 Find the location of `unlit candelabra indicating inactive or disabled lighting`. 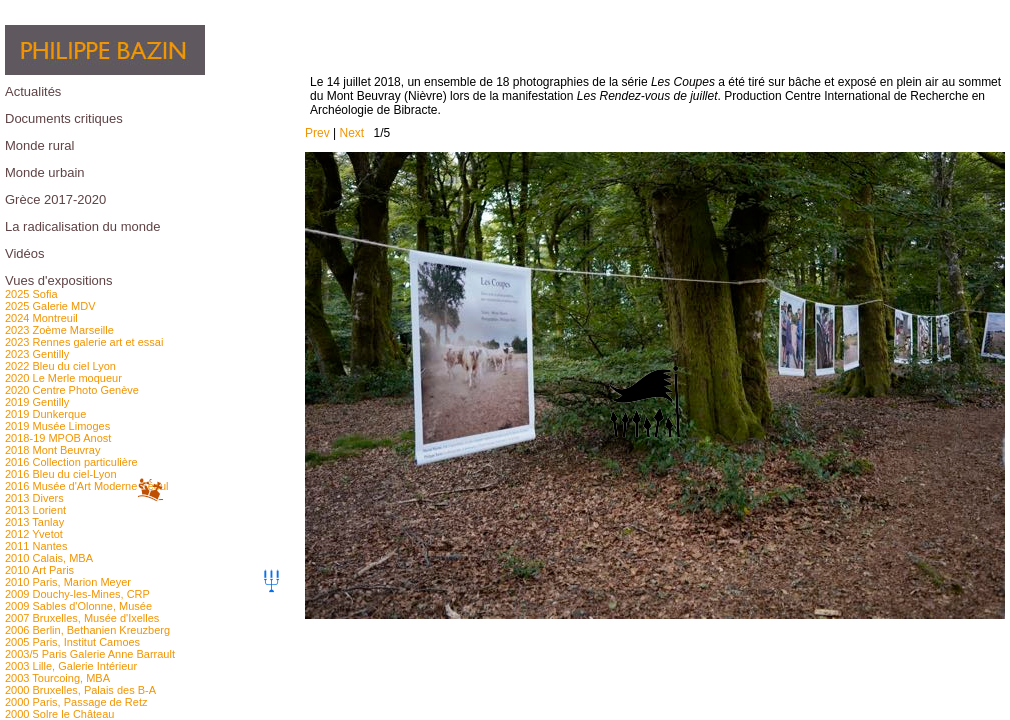

unlit candelabra indicating inactive or disabled lighting is located at coordinates (271, 580).